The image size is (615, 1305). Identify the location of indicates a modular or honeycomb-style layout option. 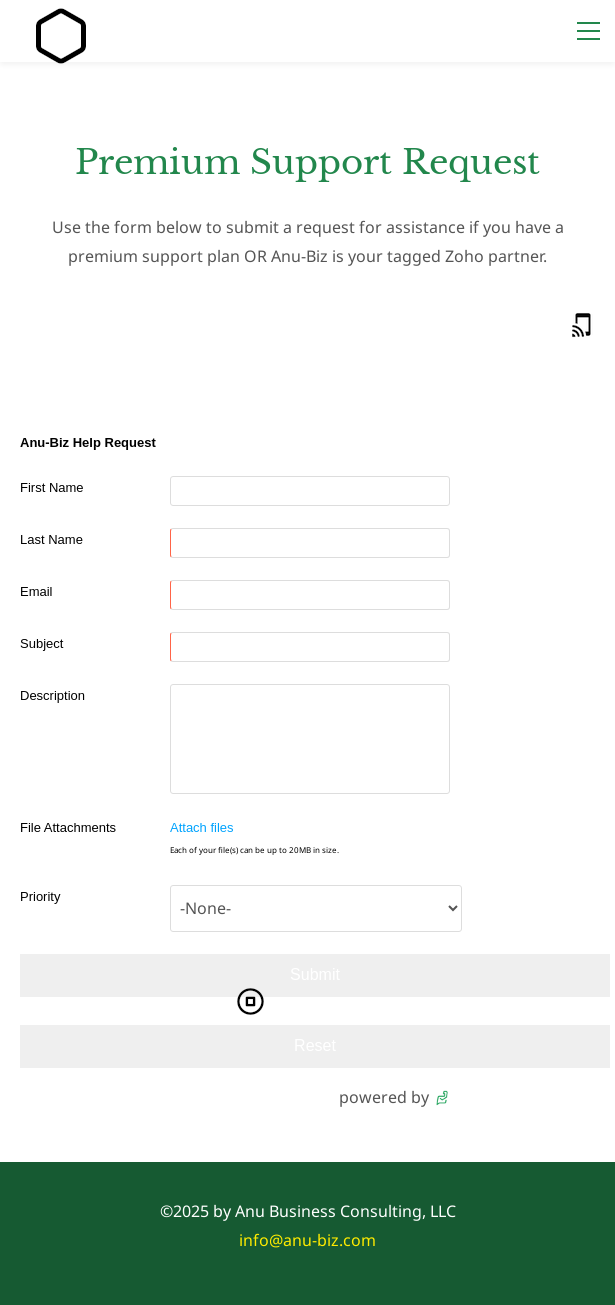
(61, 36).